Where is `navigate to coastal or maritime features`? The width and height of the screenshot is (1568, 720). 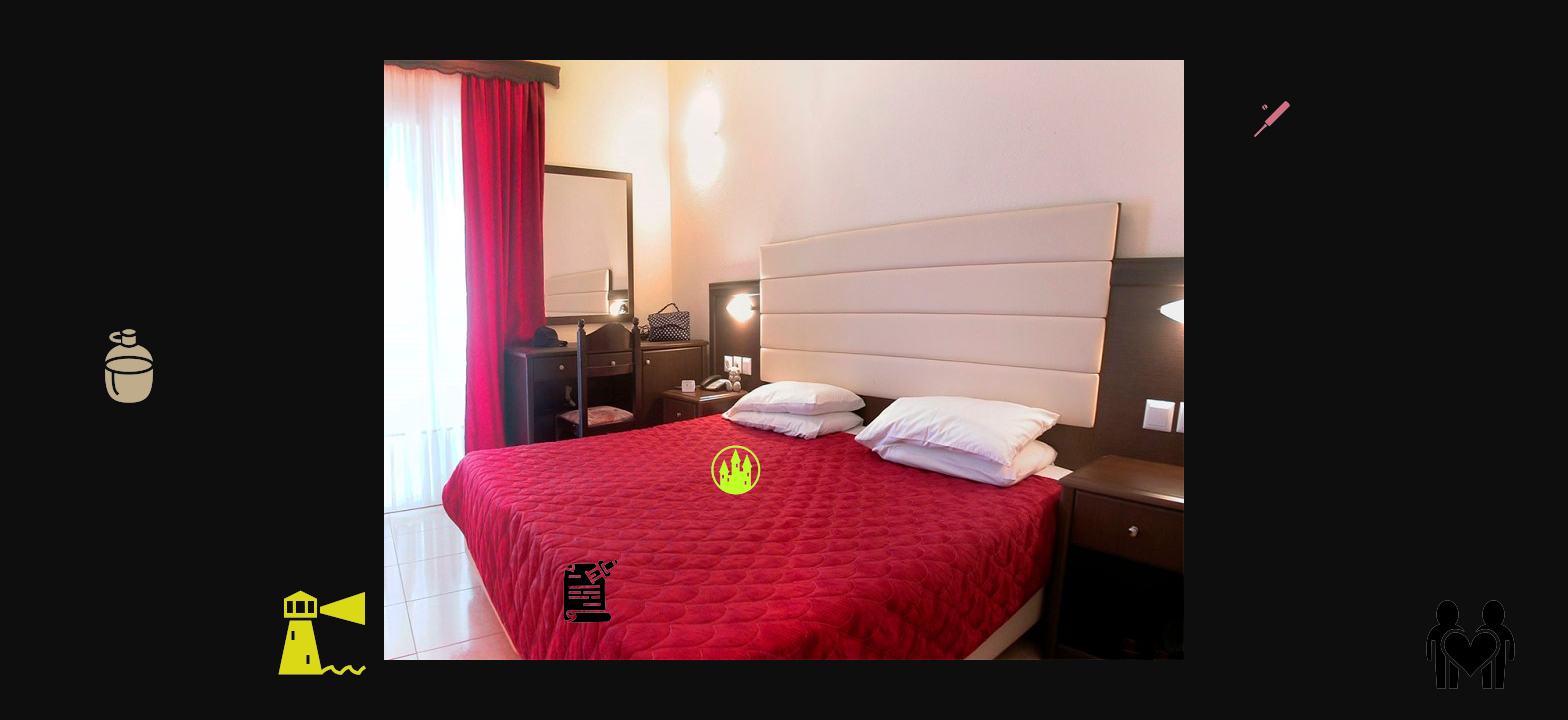
navigate to coastal or maritime features is located at coordinates (323, 631).